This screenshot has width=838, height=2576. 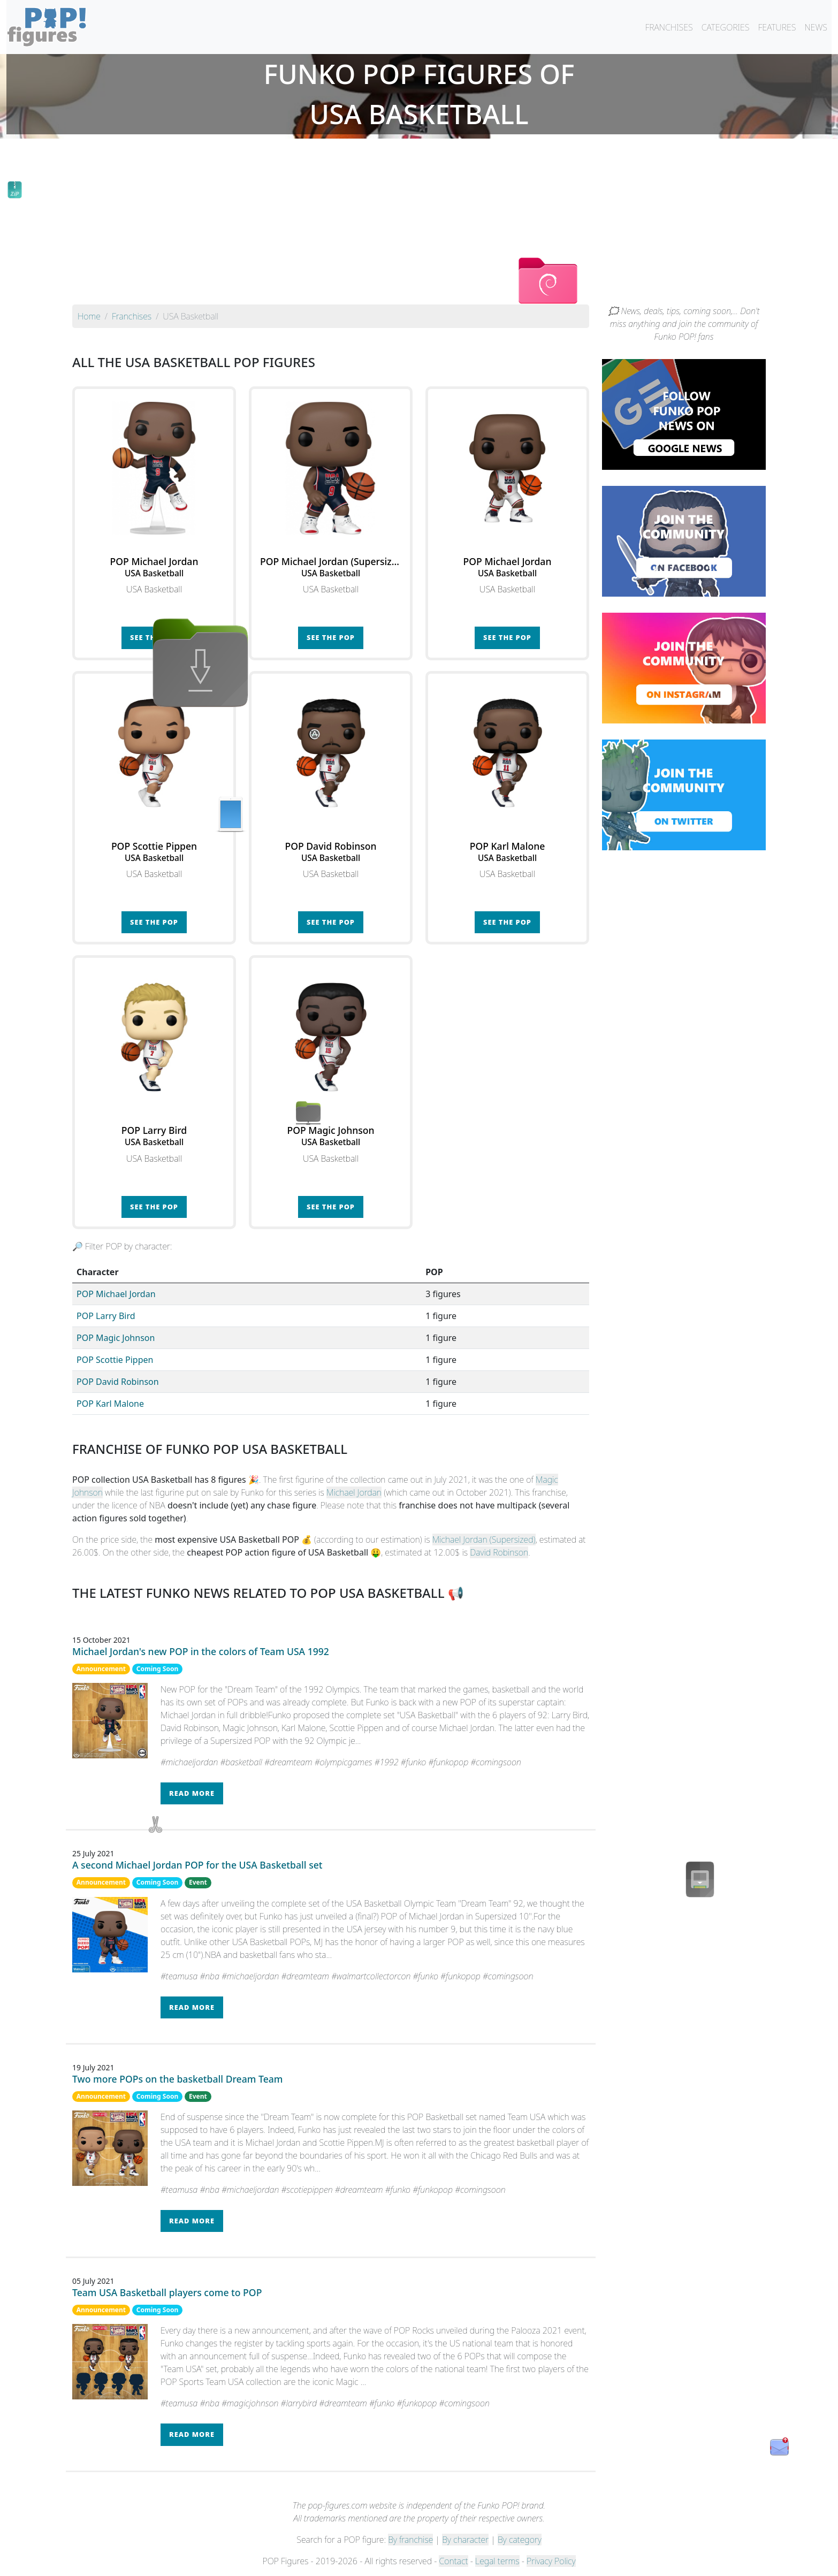 What do you see at coordinates (155, 1824) in the screenshot?
I see `cut selected content to clipboard` at bounding box center [155, 1824].